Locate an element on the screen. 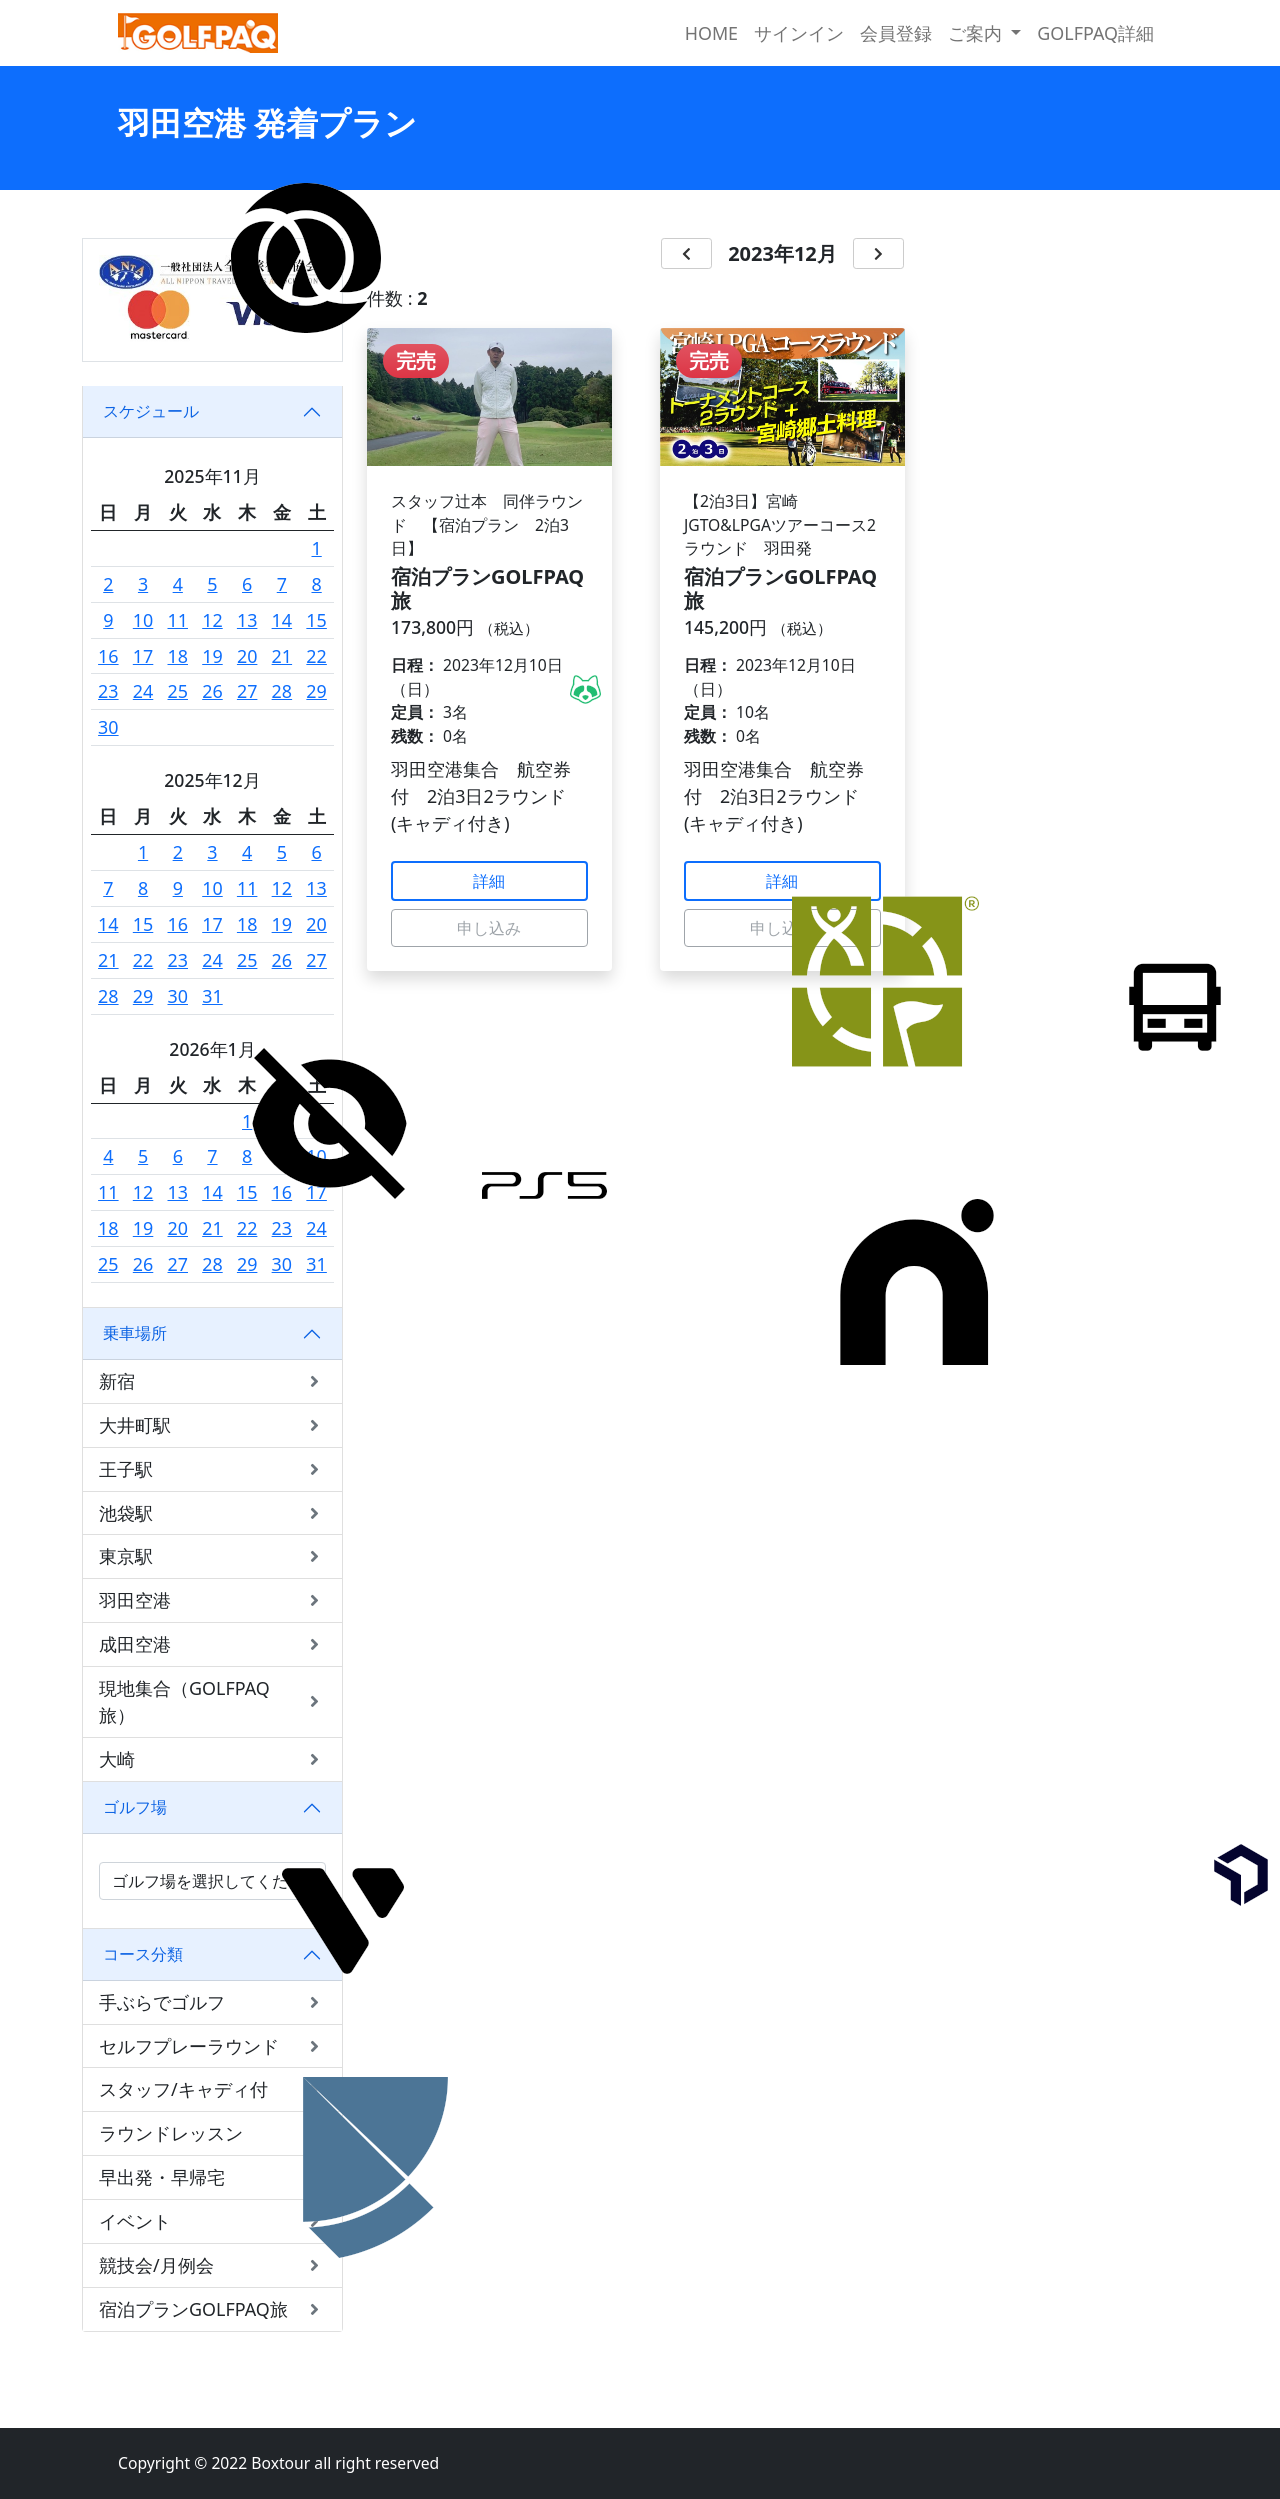 The width and height of the screenshot is (1280, 2499). new relic application performance monitoring logo is located at coordinates (1241, 1875).